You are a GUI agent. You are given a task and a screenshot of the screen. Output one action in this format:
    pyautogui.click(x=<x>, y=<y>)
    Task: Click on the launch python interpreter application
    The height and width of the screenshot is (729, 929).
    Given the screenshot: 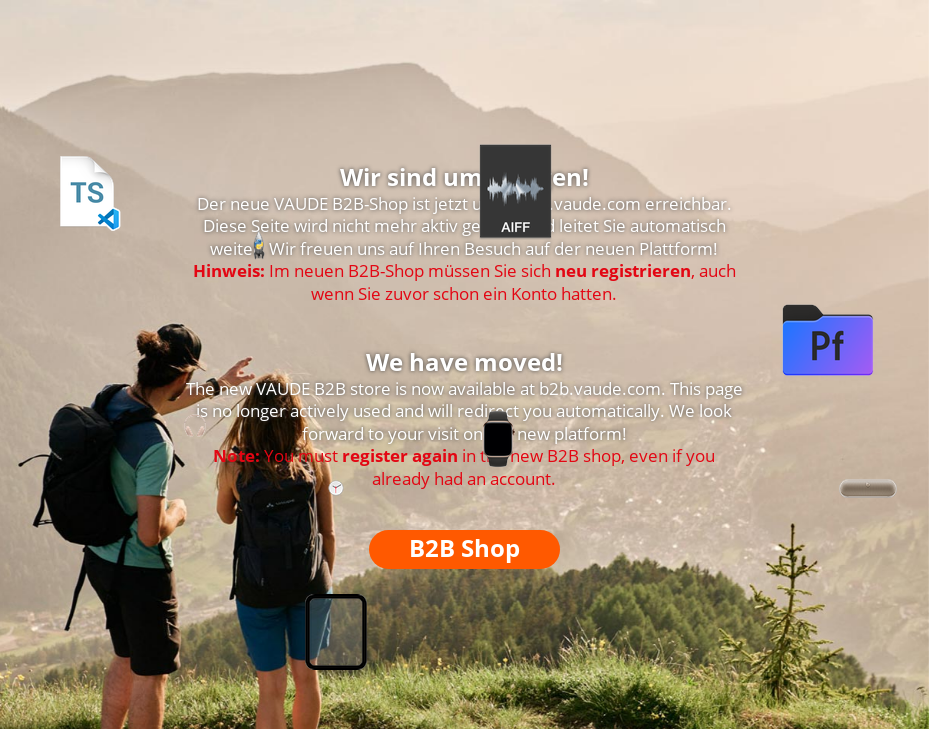 What is the action you would take?
    pyautogui.click(x=259, y=245)
    